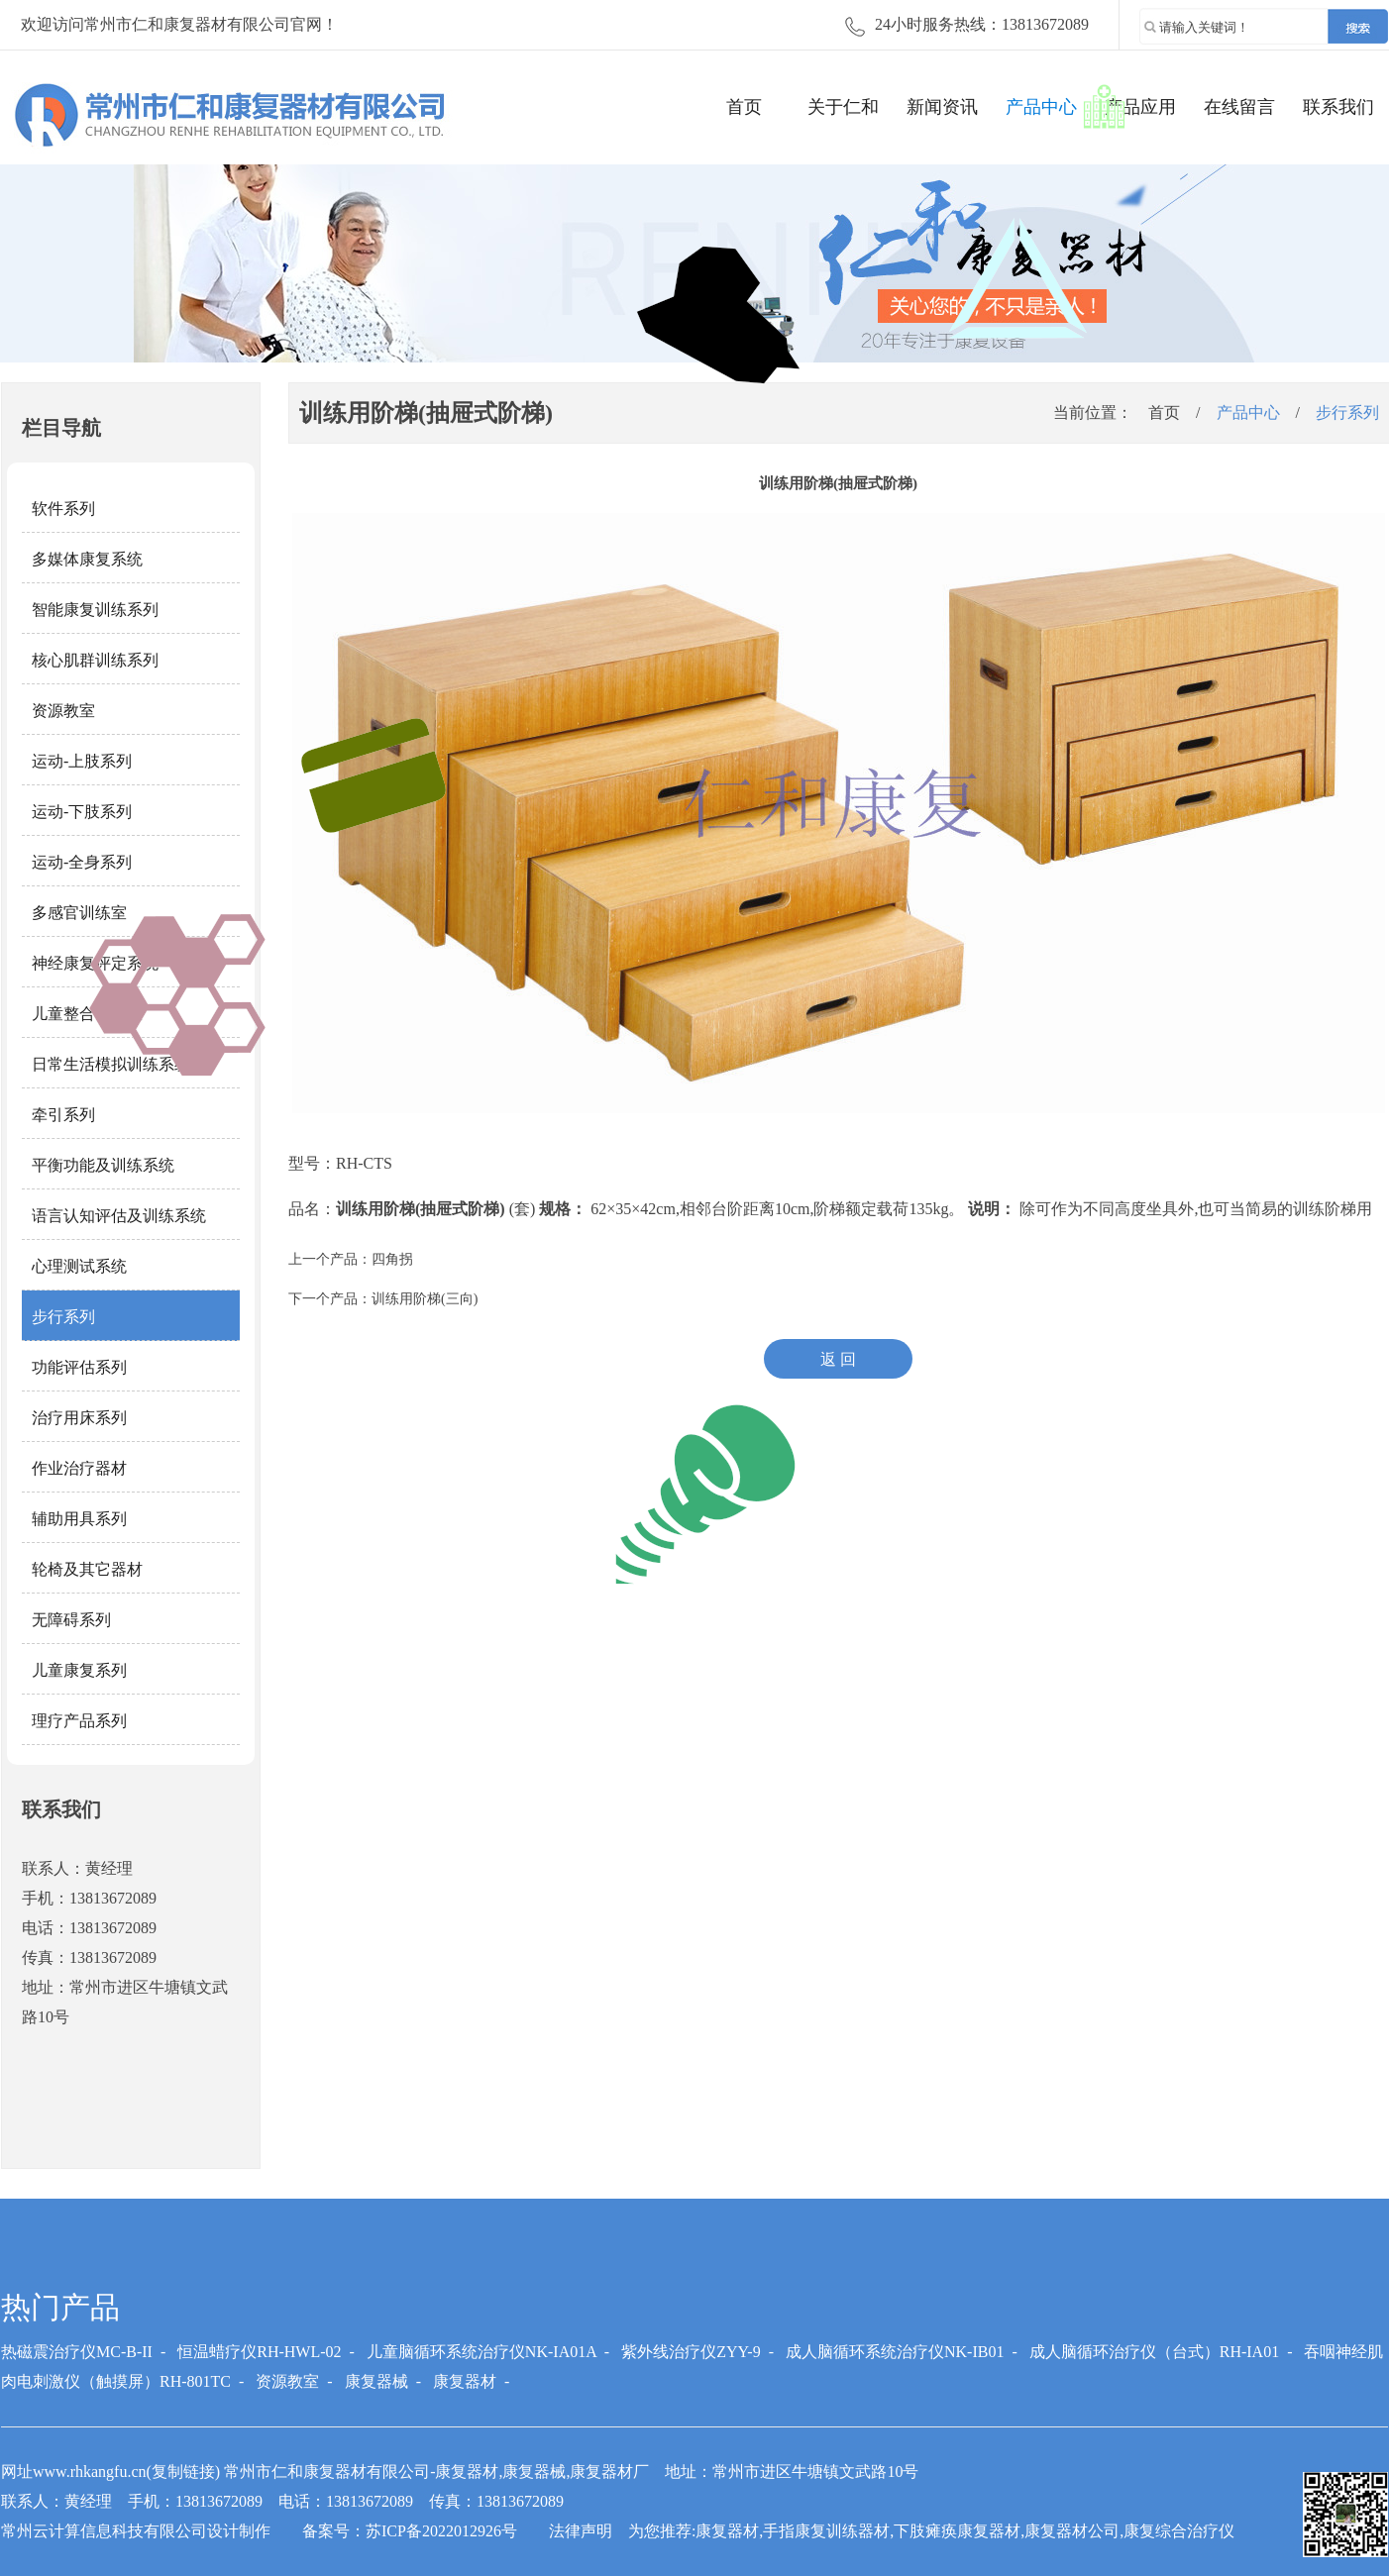  I want to click on access hexagonal grid or tile-based game mode, so click(177, 989).